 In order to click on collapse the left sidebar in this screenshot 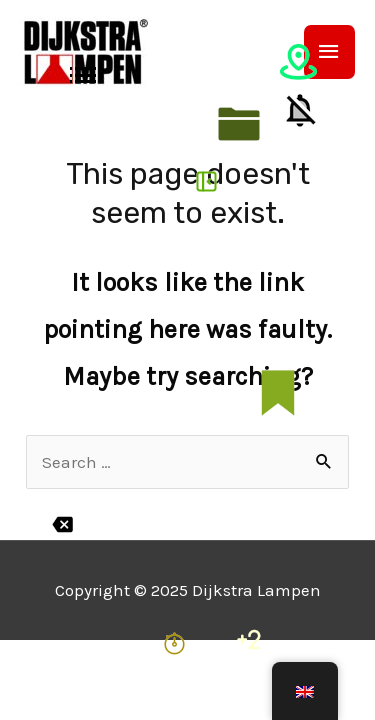, I will do `click(206, 181)`.